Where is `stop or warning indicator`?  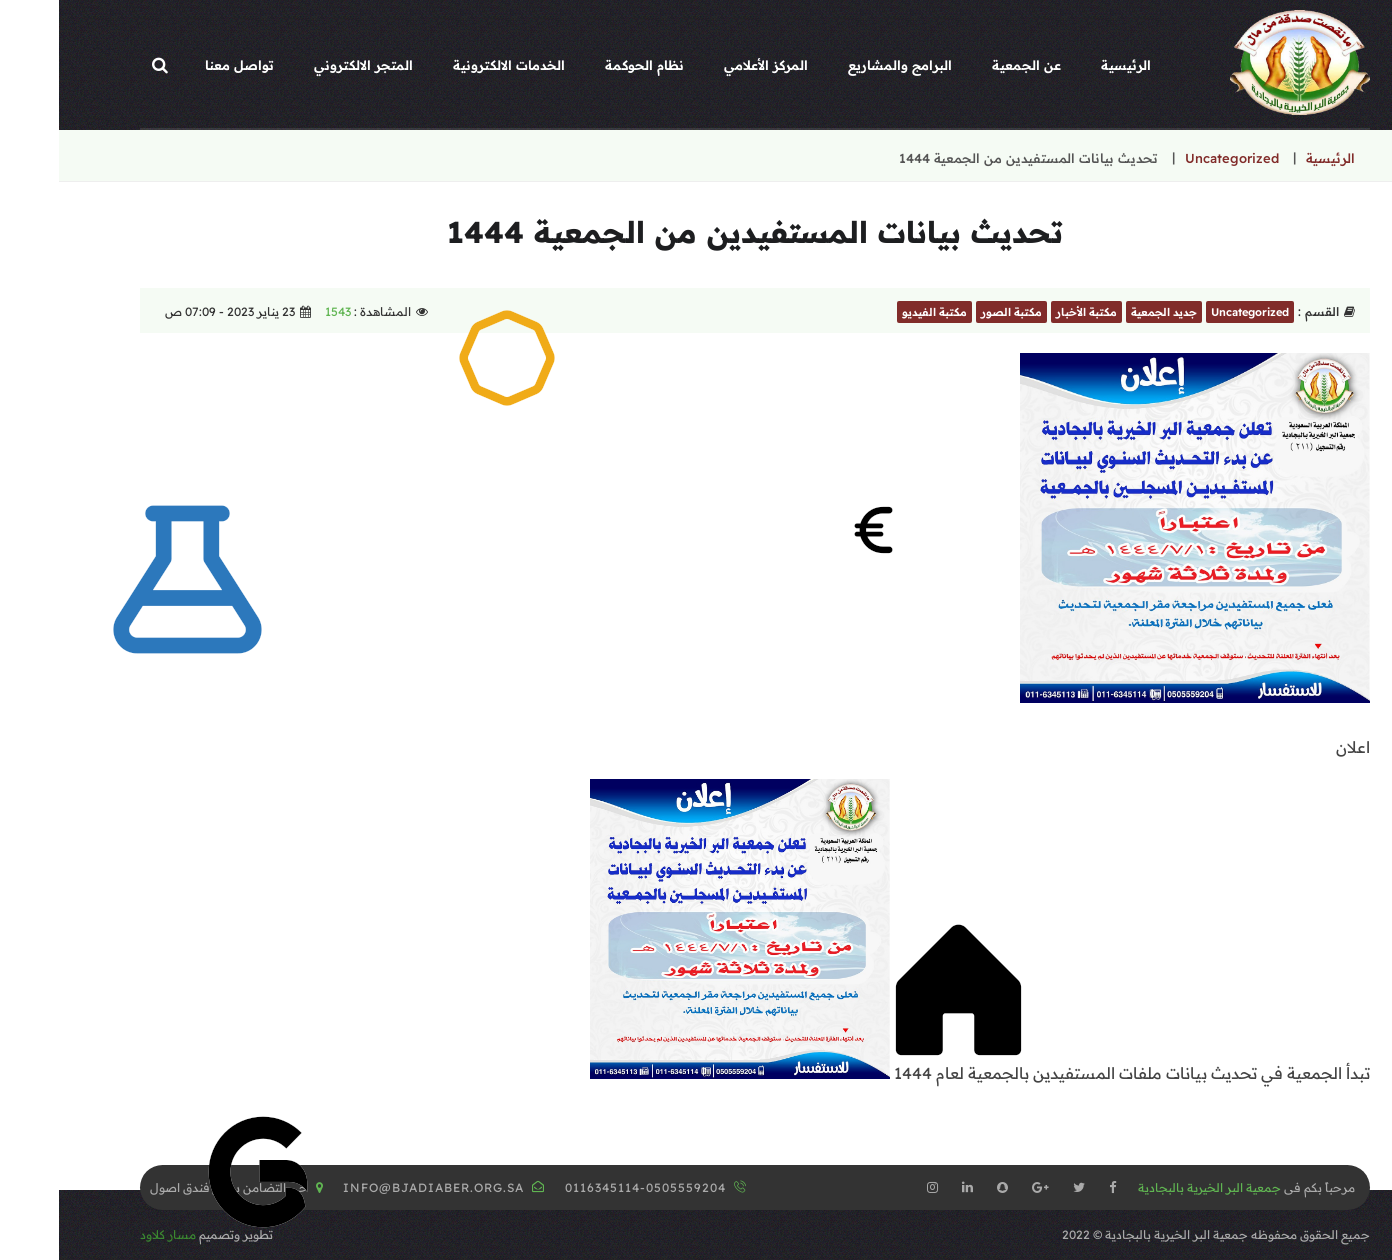 stop or warning indicator is located at coordinates (507, 358).